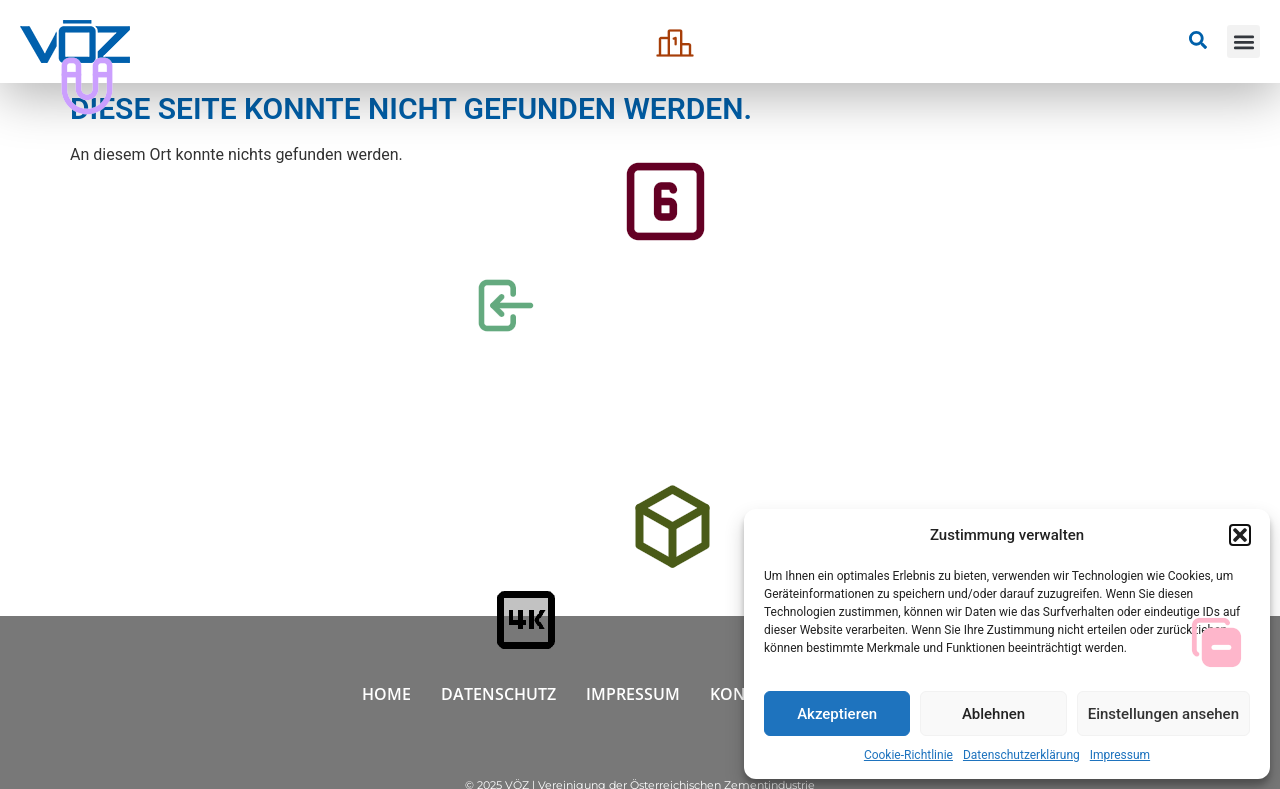 The width and height of the screenshot is (1280, 789). What do you see at coordinates (665, 201) in the screenshot?
I see `select or navigate to item number 6` at bounding box center [665, 201].